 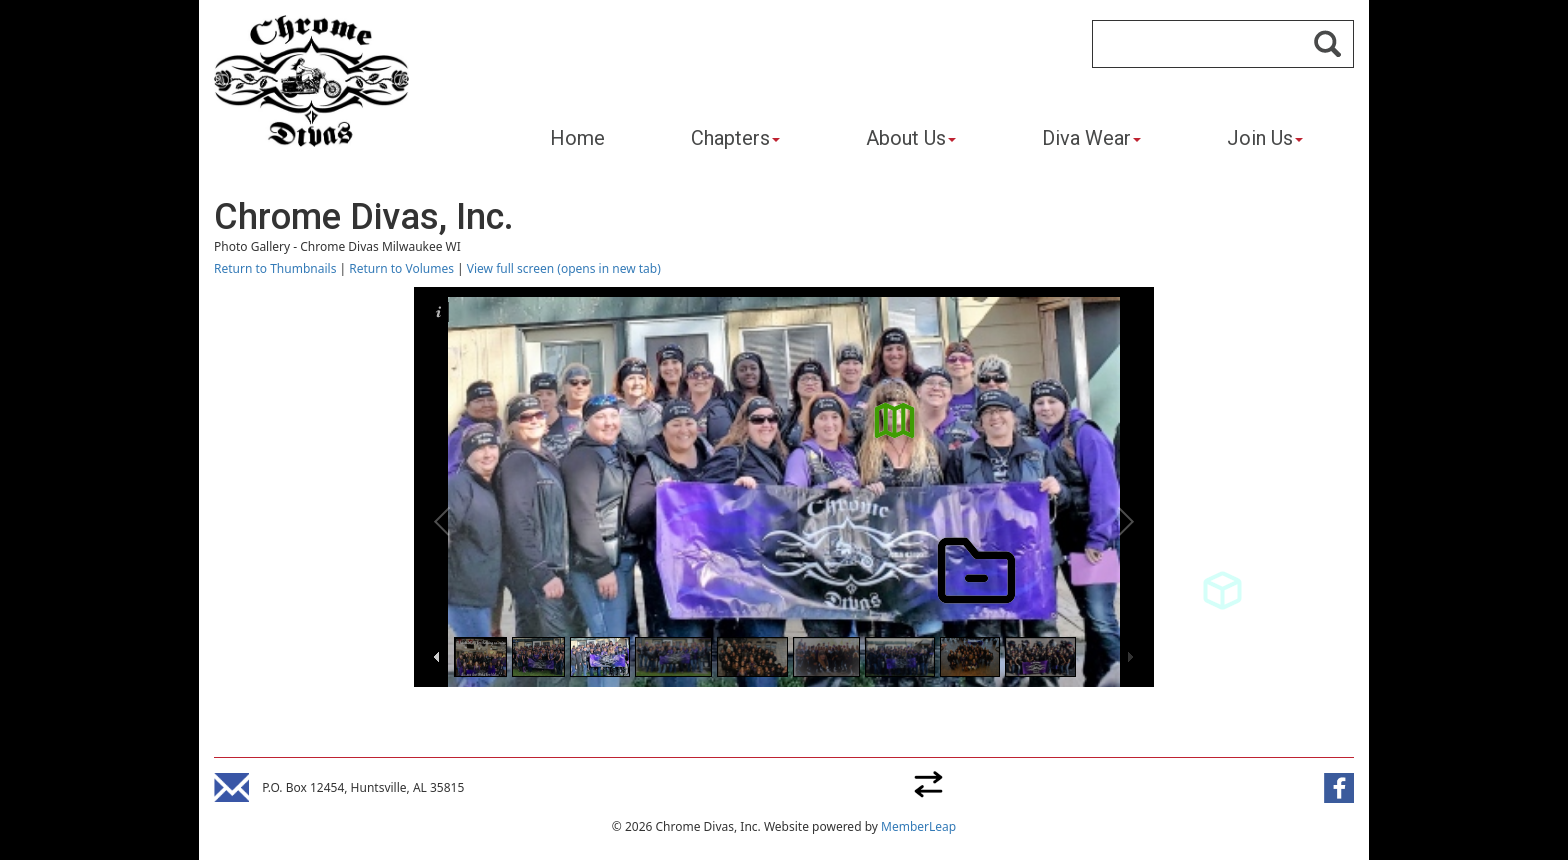 I want to click on remove a folder, so click(x=976, y=570).